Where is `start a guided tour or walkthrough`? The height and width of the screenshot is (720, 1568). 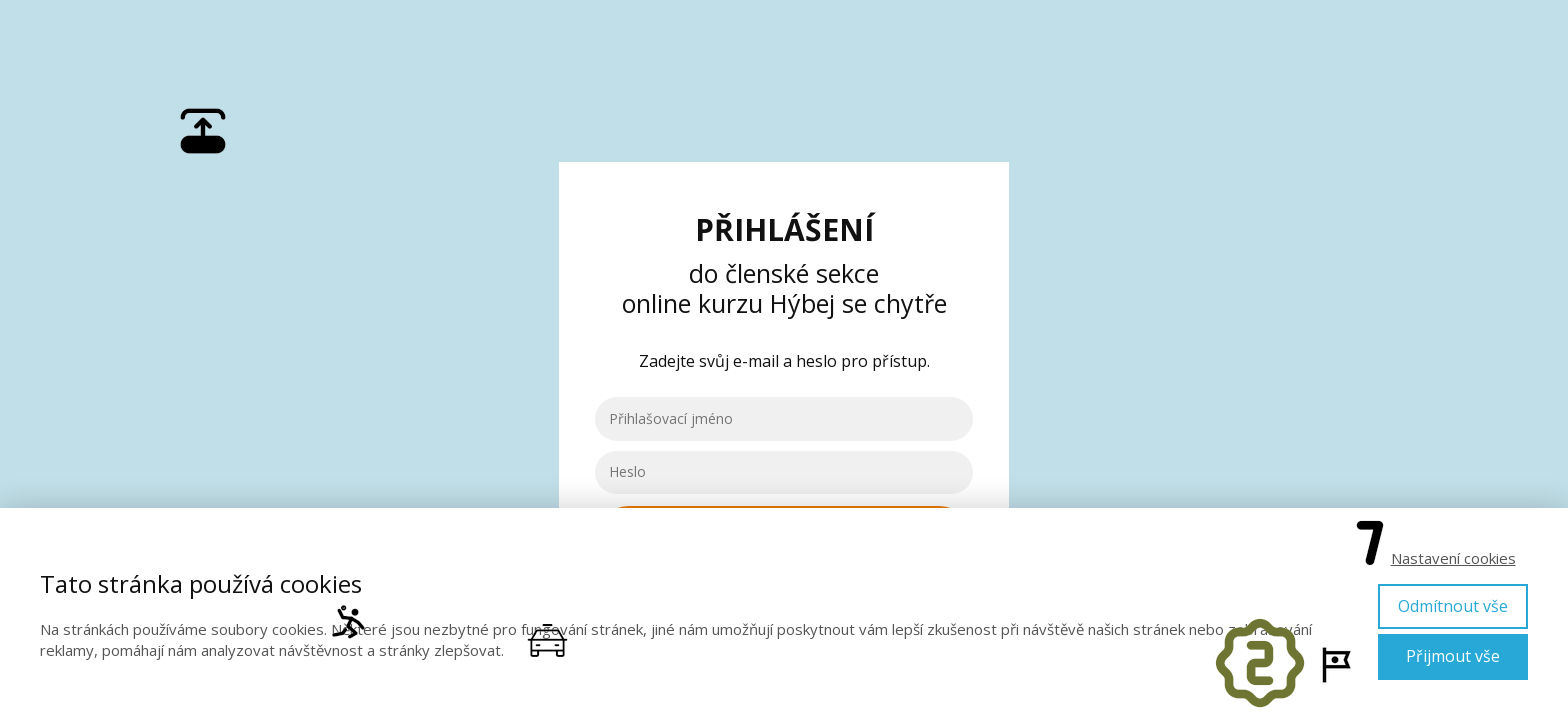 start a guided tour or walkthrough is located at coordinates (1335, 665).